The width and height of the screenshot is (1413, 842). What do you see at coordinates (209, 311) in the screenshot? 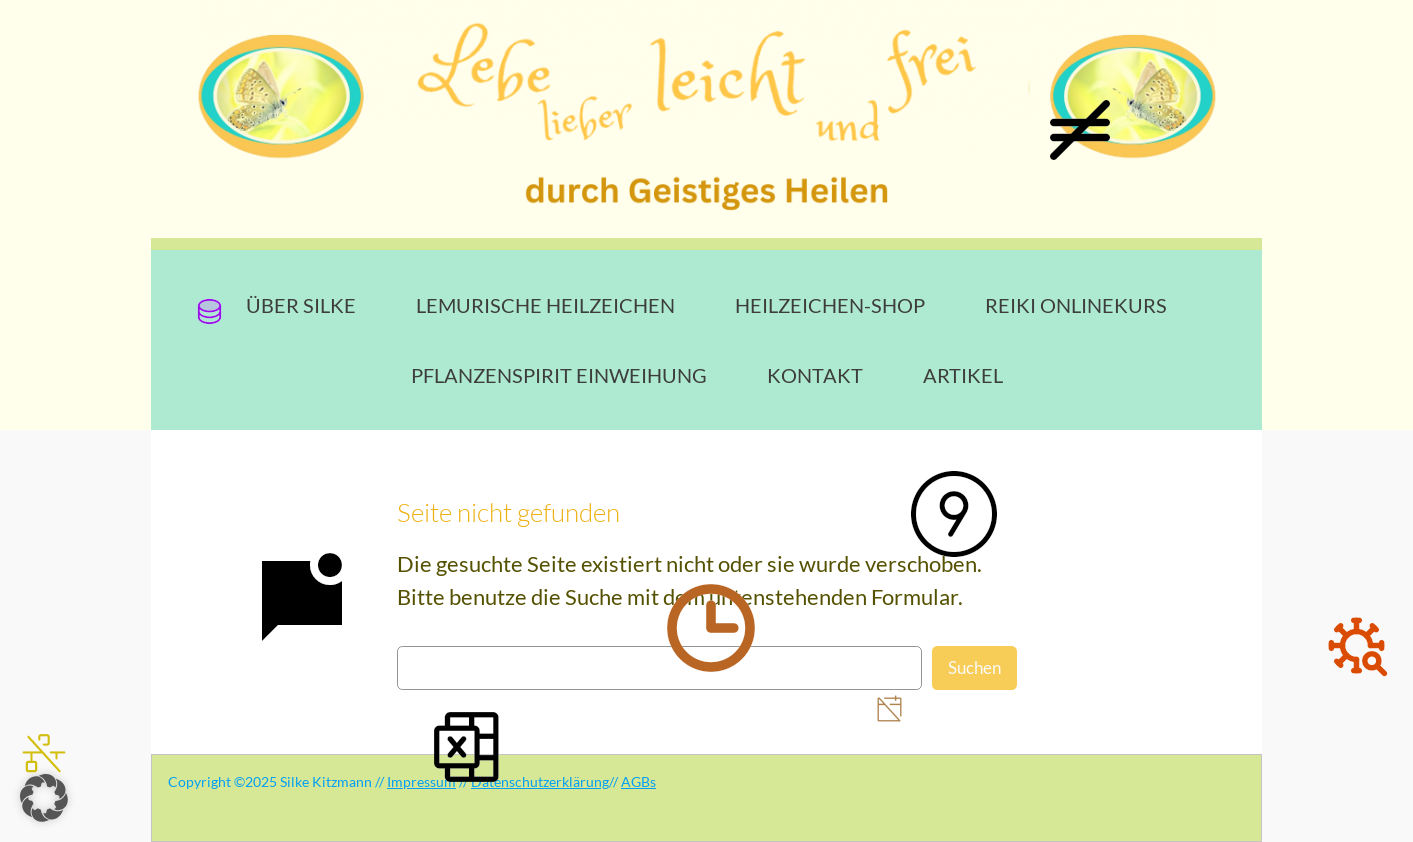
I see `access database or data storage` at bounding box center [209, 311].